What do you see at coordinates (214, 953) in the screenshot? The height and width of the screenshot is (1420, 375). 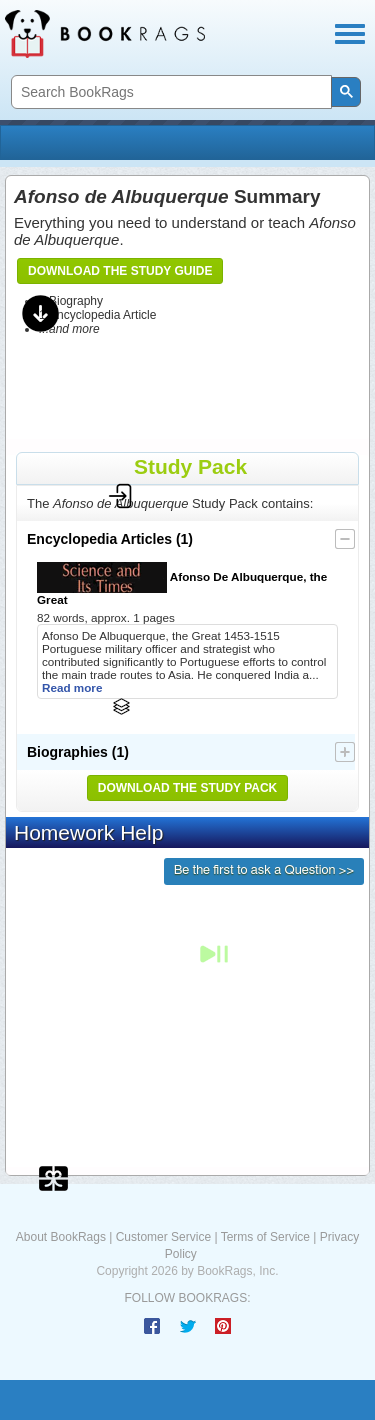 I see `toggle between play and pause for media playback` at bounding box center [214, 953].